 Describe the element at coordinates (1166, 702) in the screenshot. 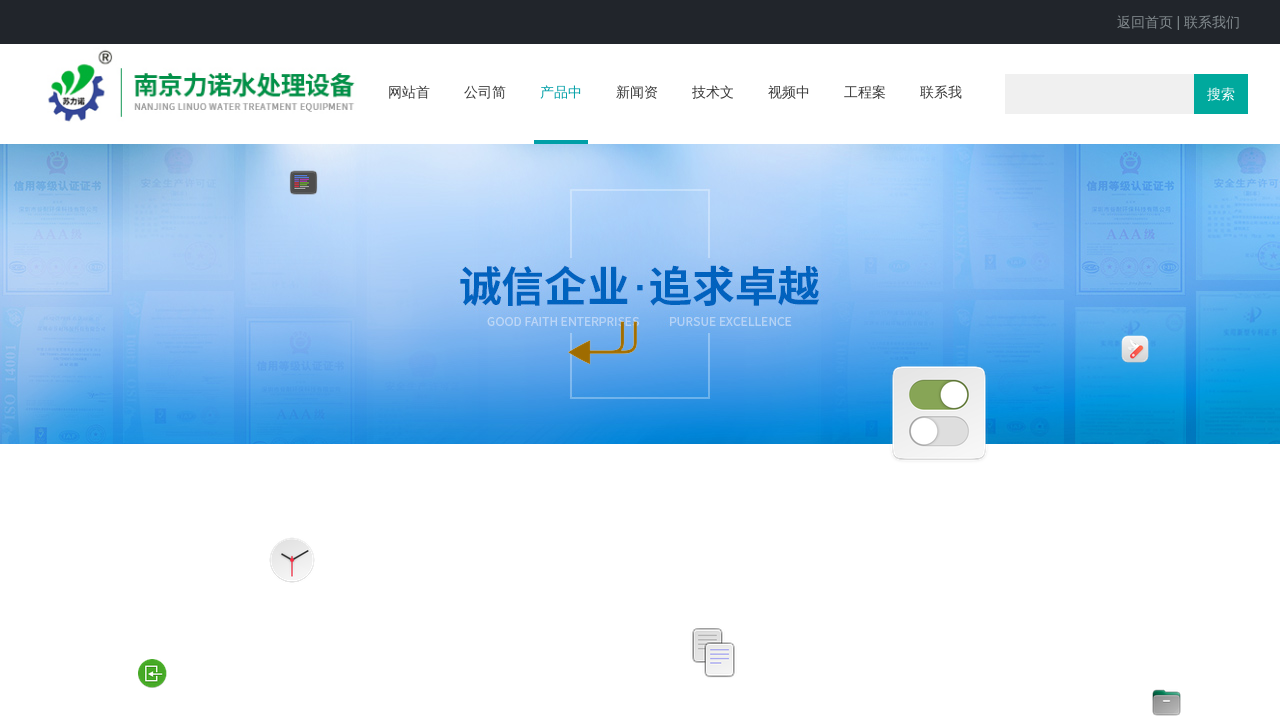

I see `open the file manager` at that location.